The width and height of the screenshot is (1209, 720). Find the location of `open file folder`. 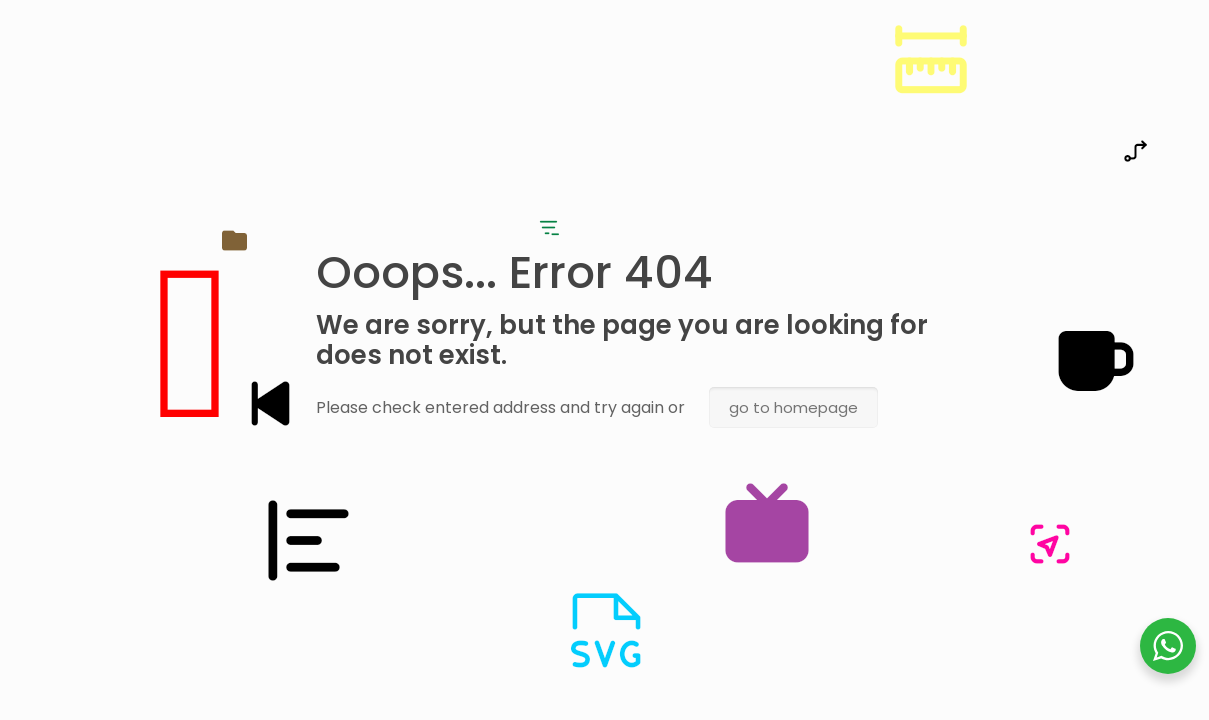

open file folder is located at coordinates (234, 240).